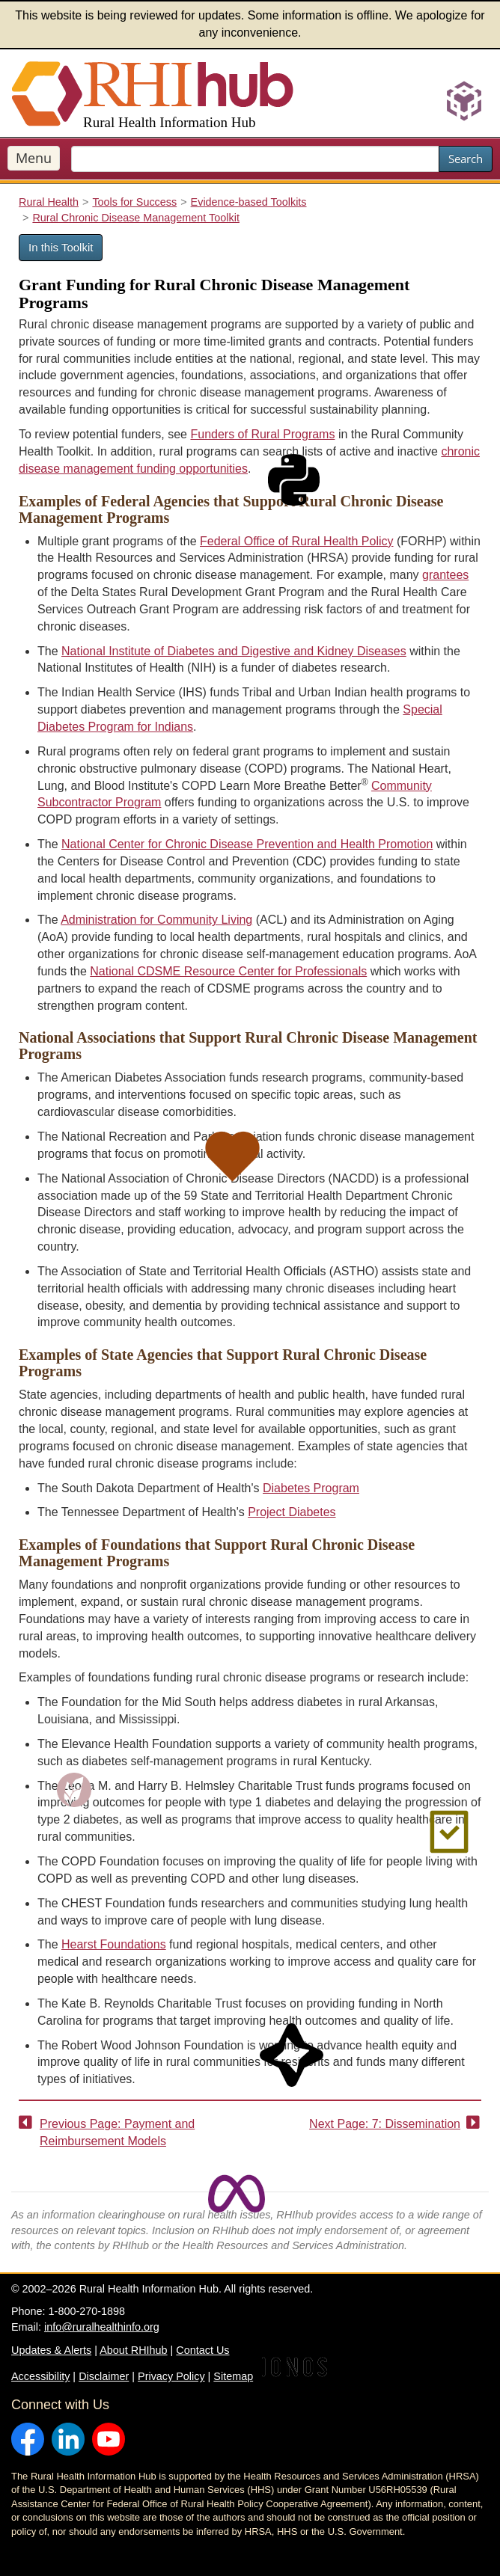 The height and width of the screenshot is (2576, 500). I want to click on meta company logo, so click(237, 2194).